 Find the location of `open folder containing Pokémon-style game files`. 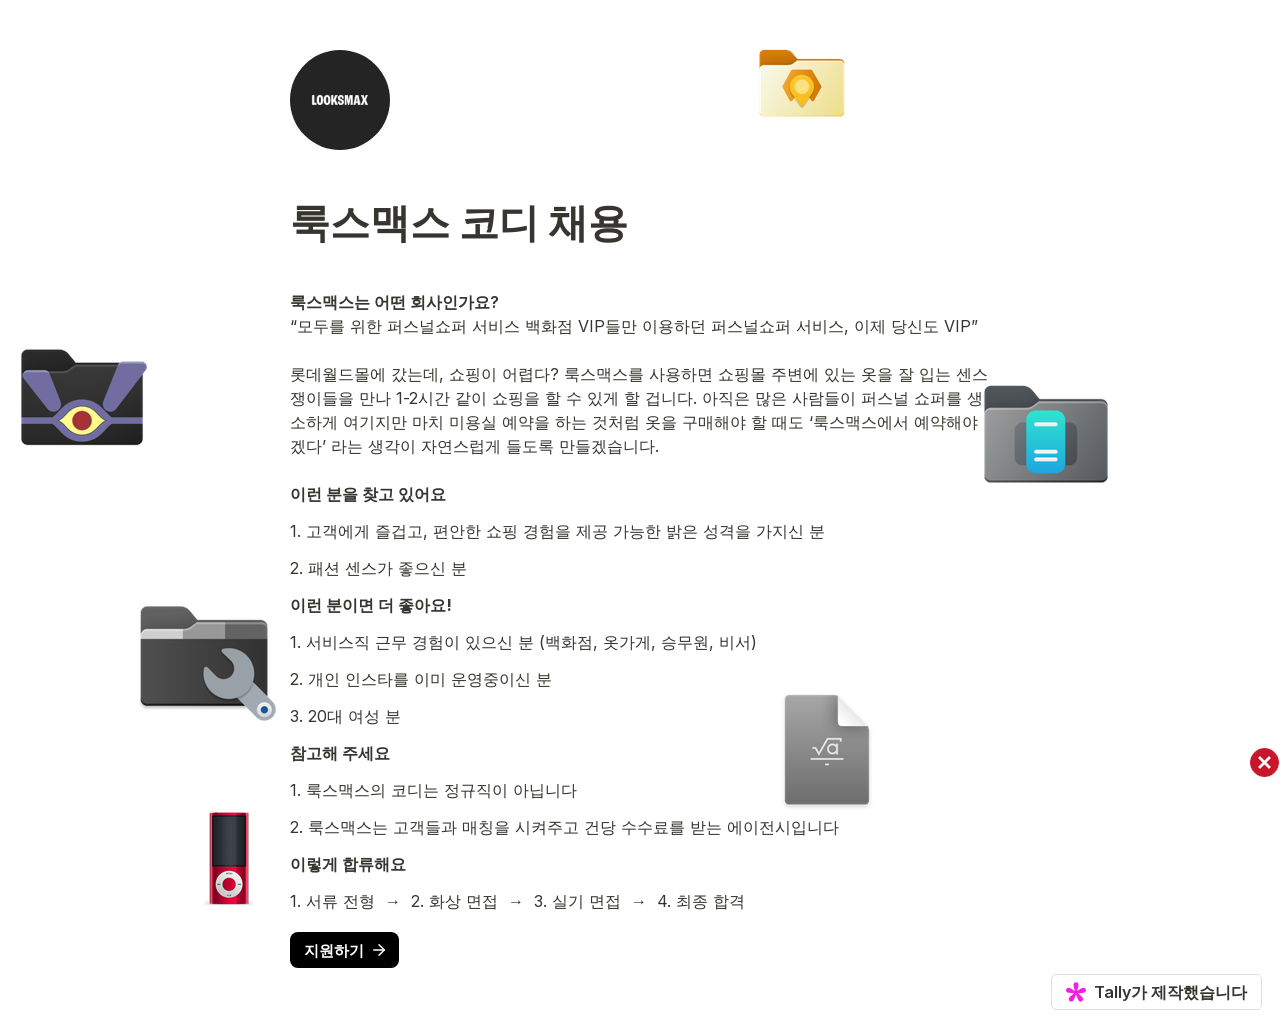

open folder containing Pokémon-style game files is located at coordinates (81, 400).